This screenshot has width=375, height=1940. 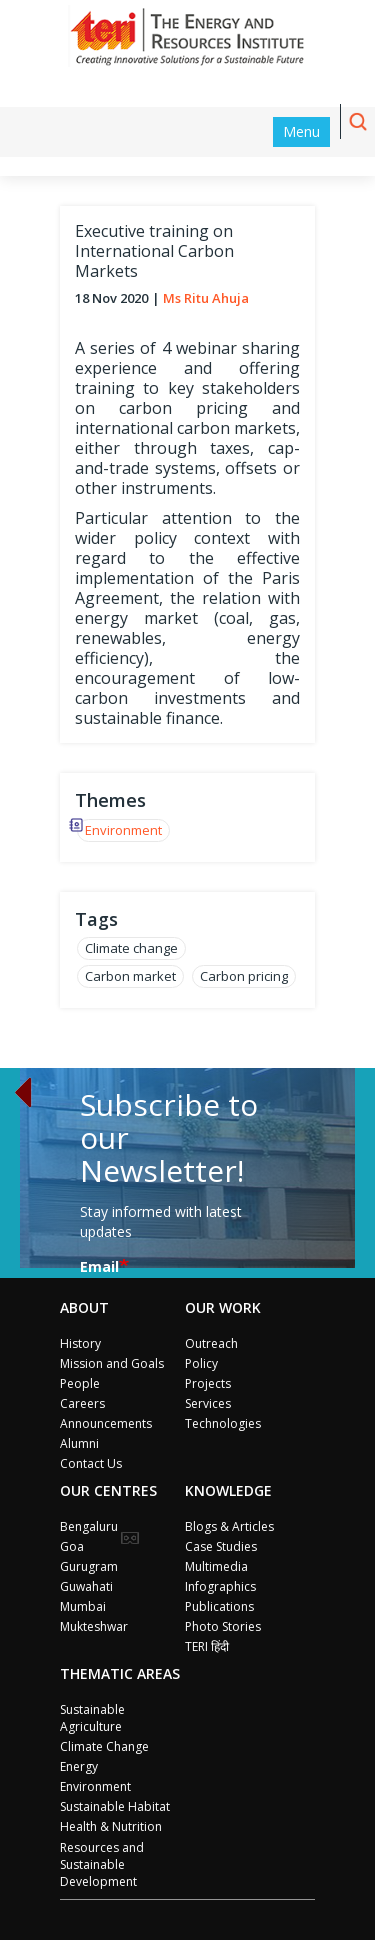 I want to click on open your contacts list, so click(x=76, y=825).